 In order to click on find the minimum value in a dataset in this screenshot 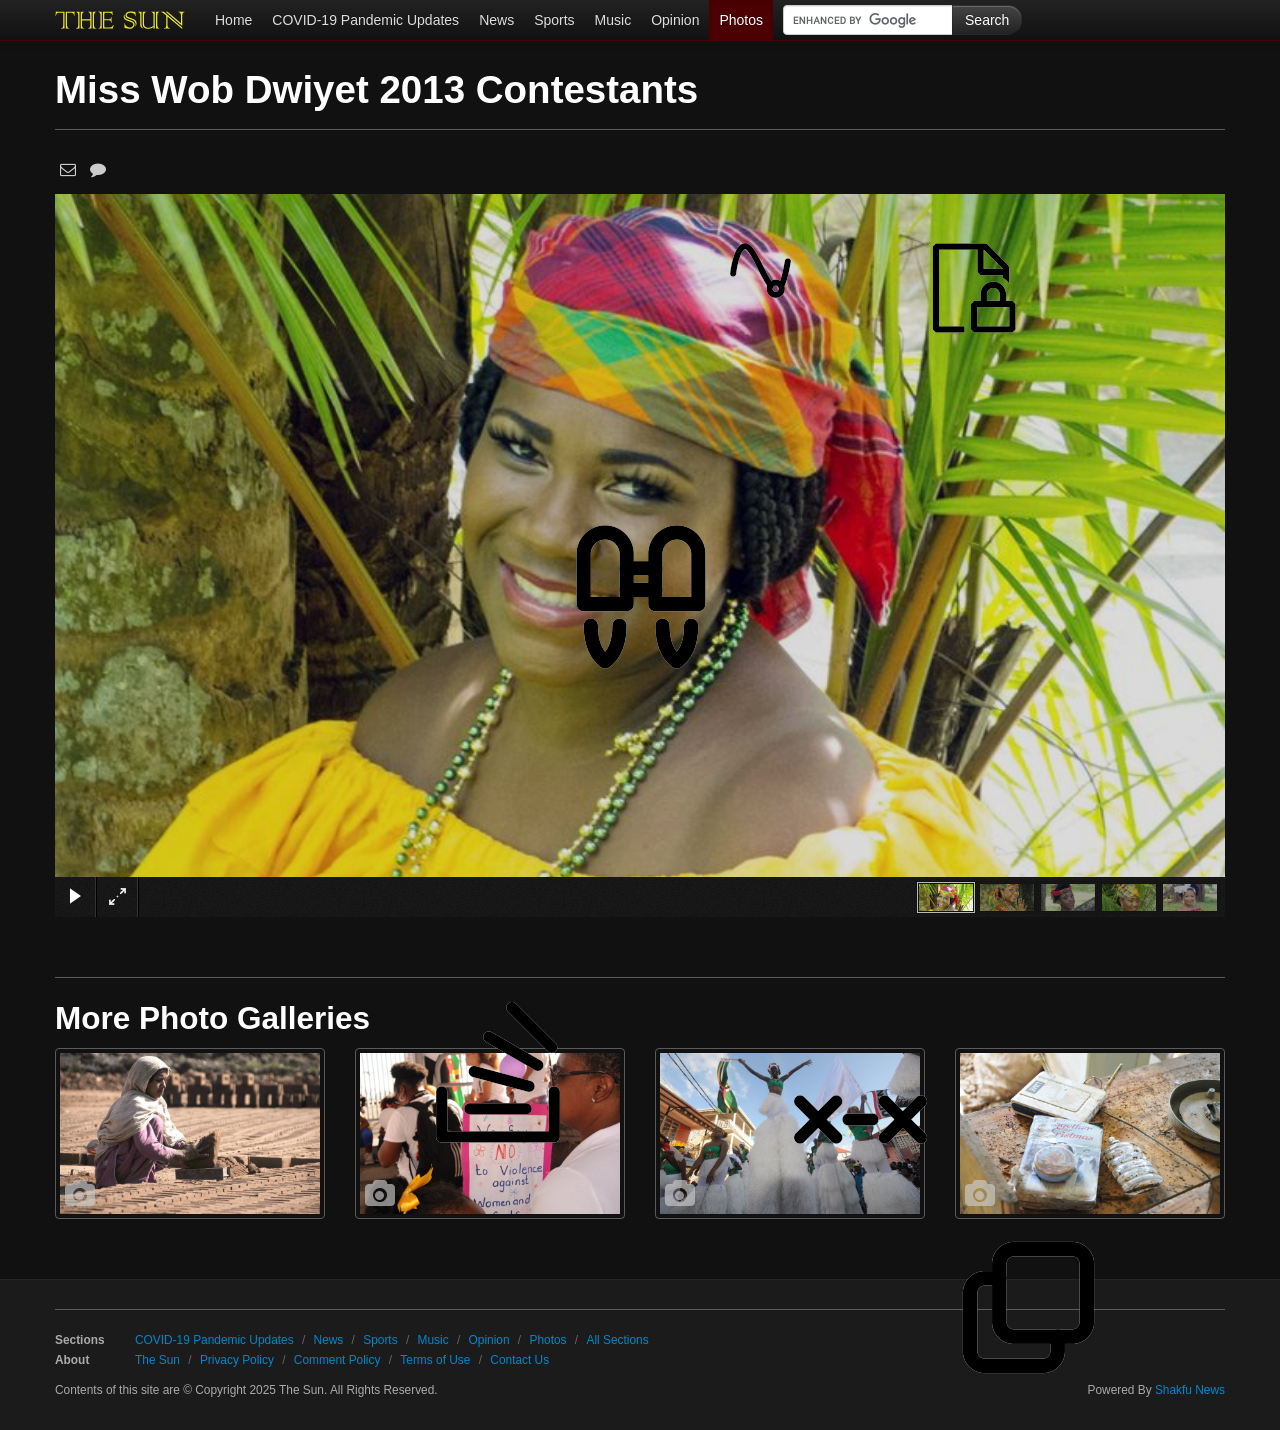, I will do `click(760, 270)`.